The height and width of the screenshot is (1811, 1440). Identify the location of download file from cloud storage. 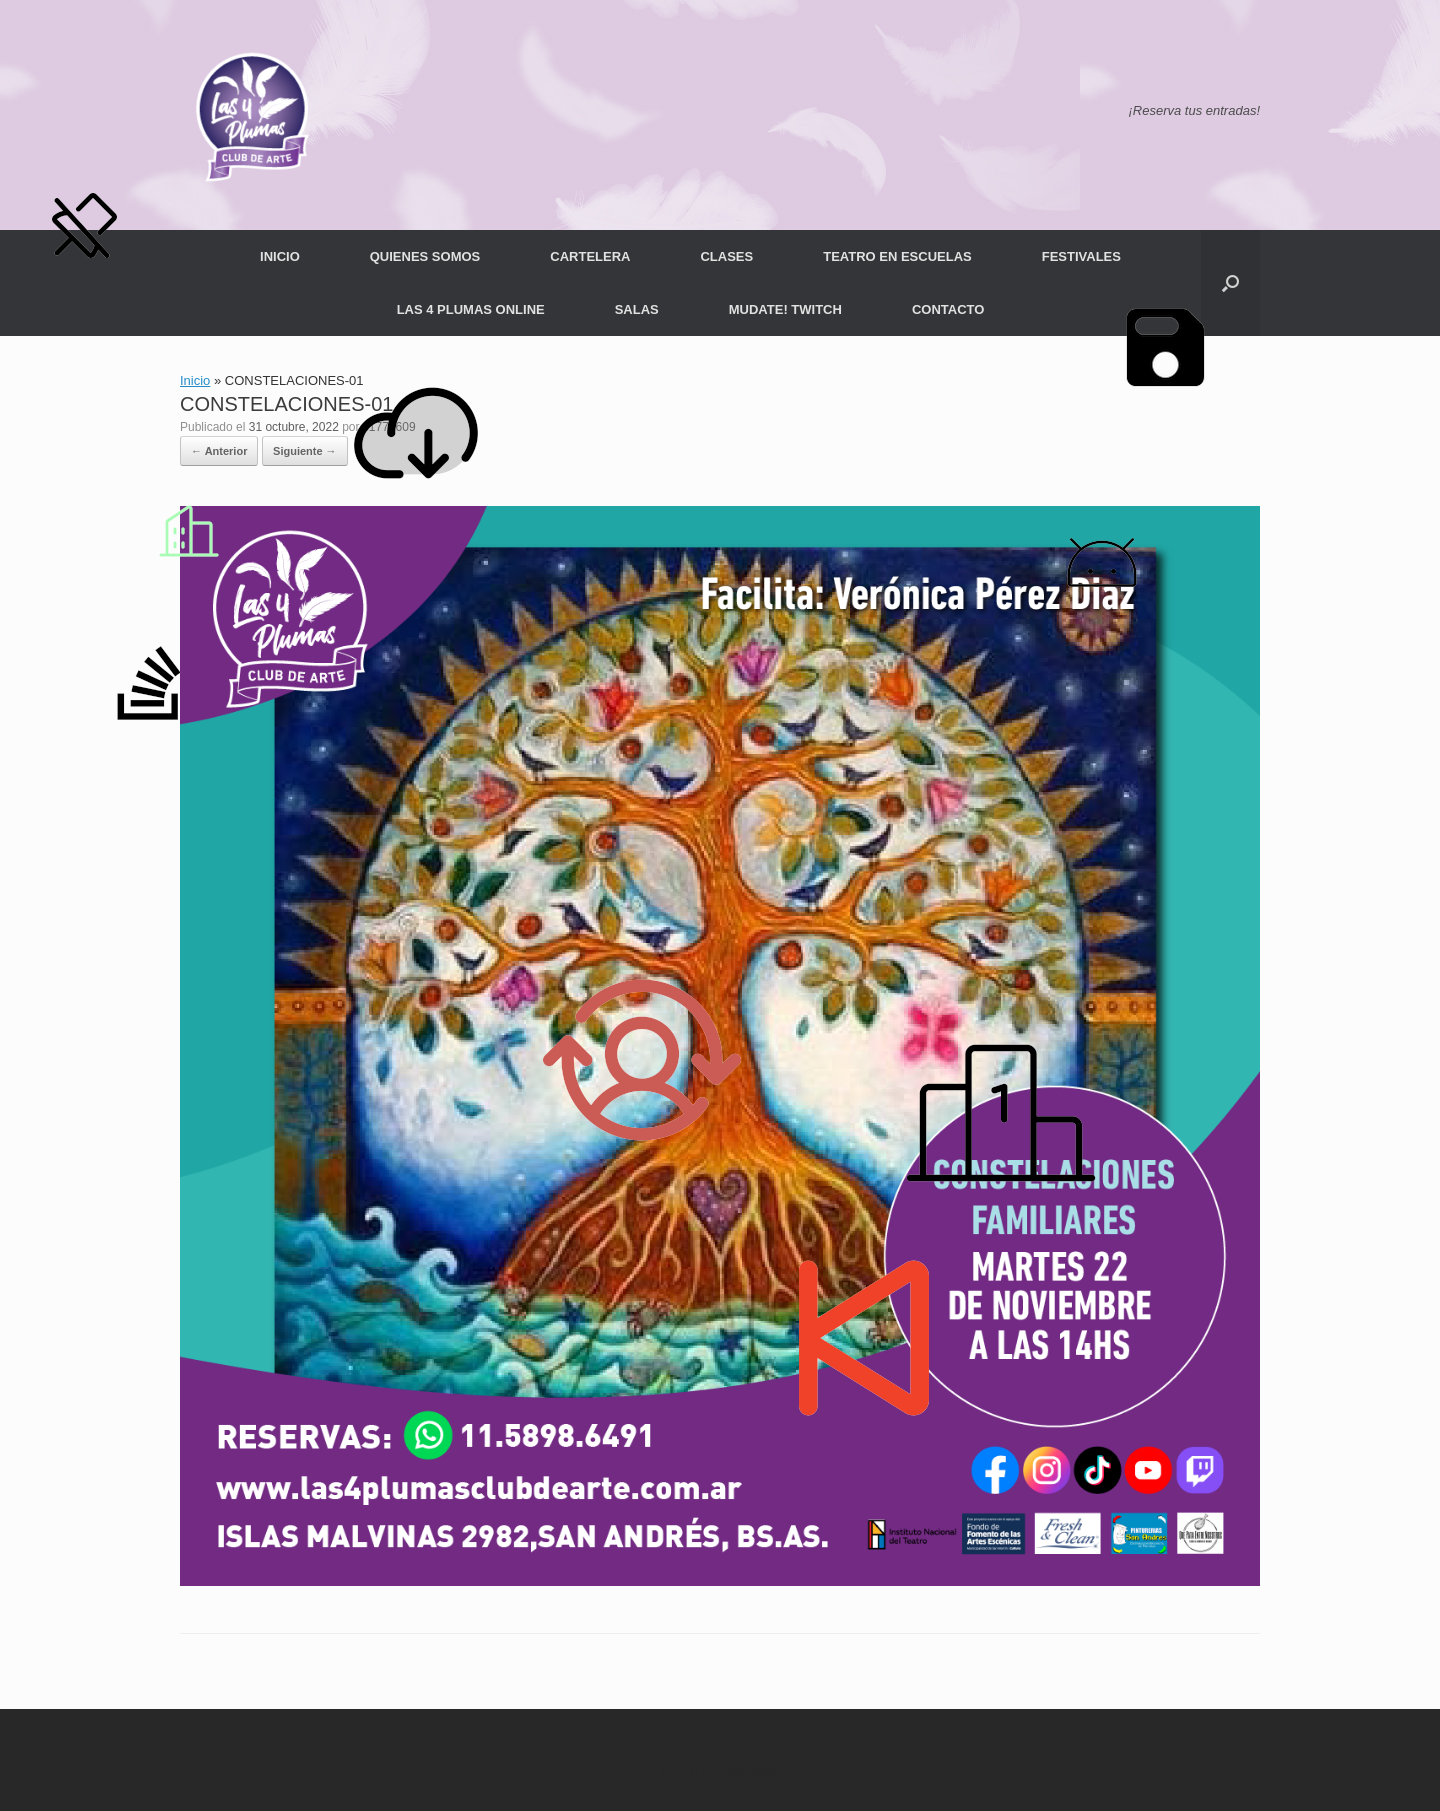
(416, 433).